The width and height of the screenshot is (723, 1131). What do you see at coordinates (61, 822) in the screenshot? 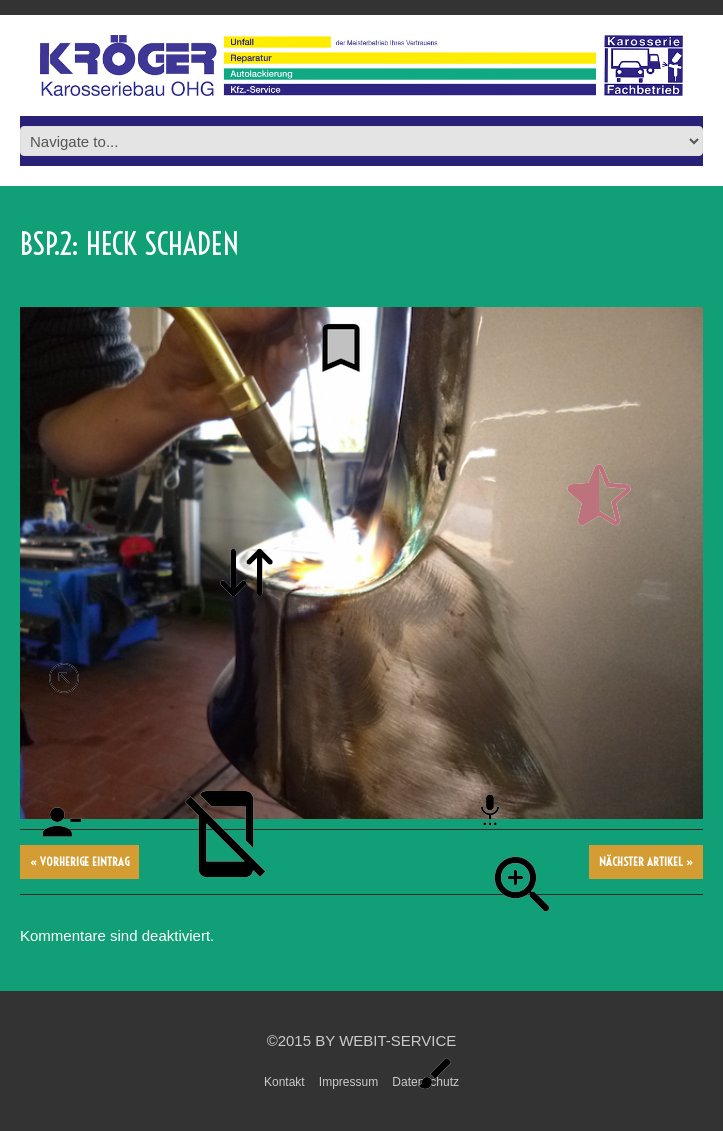
I see `remove a contact or friend` at bounding box center [61, 822].